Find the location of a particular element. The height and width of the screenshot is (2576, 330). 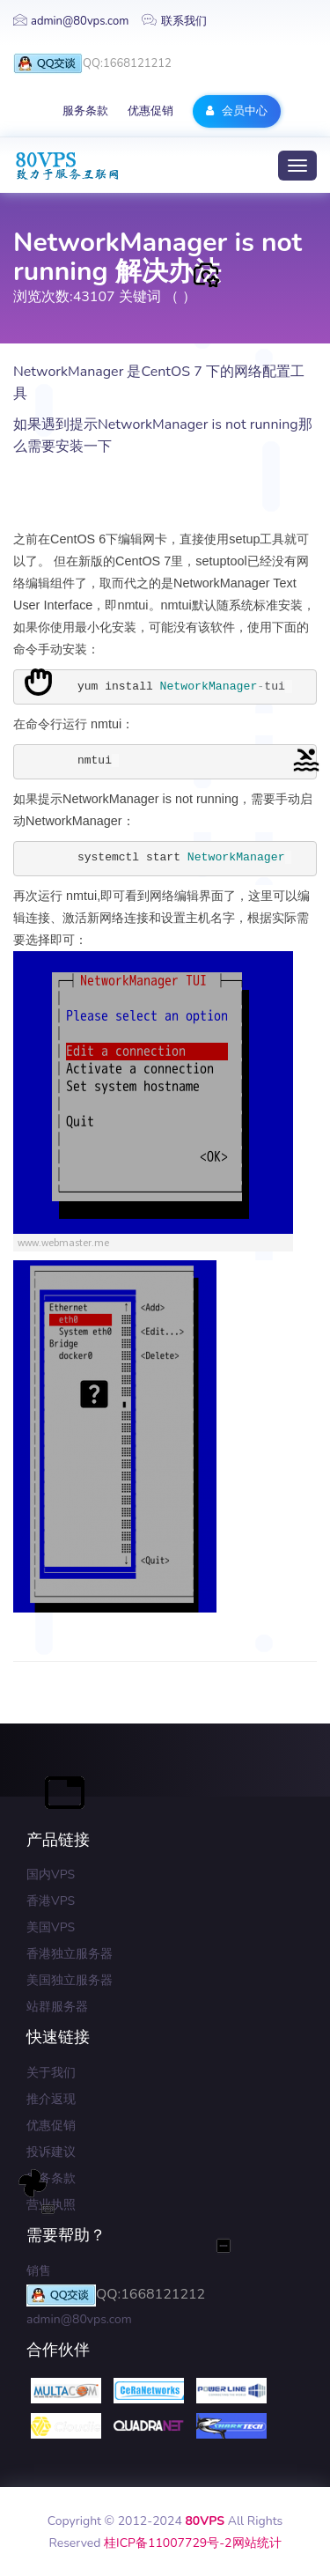

drag to reorder items is located at coordinates (38, 678).